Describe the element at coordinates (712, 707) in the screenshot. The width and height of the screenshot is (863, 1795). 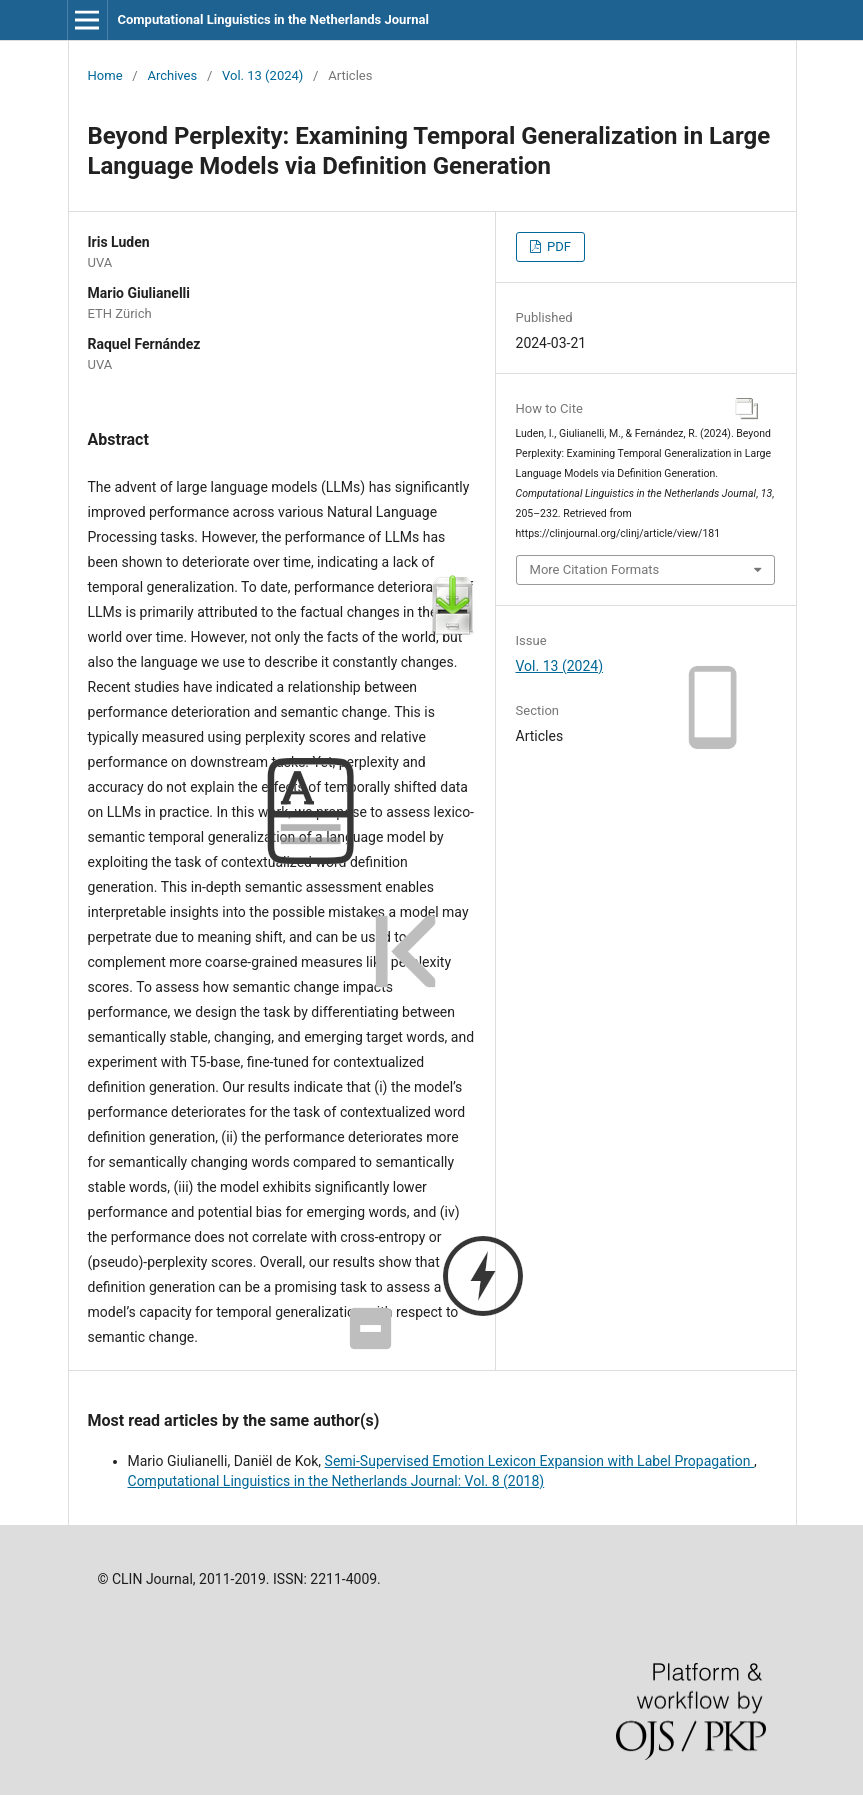
I see `indicates a connected iPod touch device` at that location.